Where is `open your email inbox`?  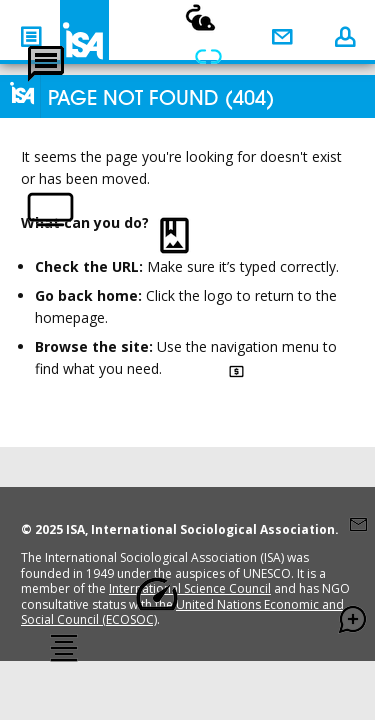 open your email inbox is located at coordinates (358, 524).